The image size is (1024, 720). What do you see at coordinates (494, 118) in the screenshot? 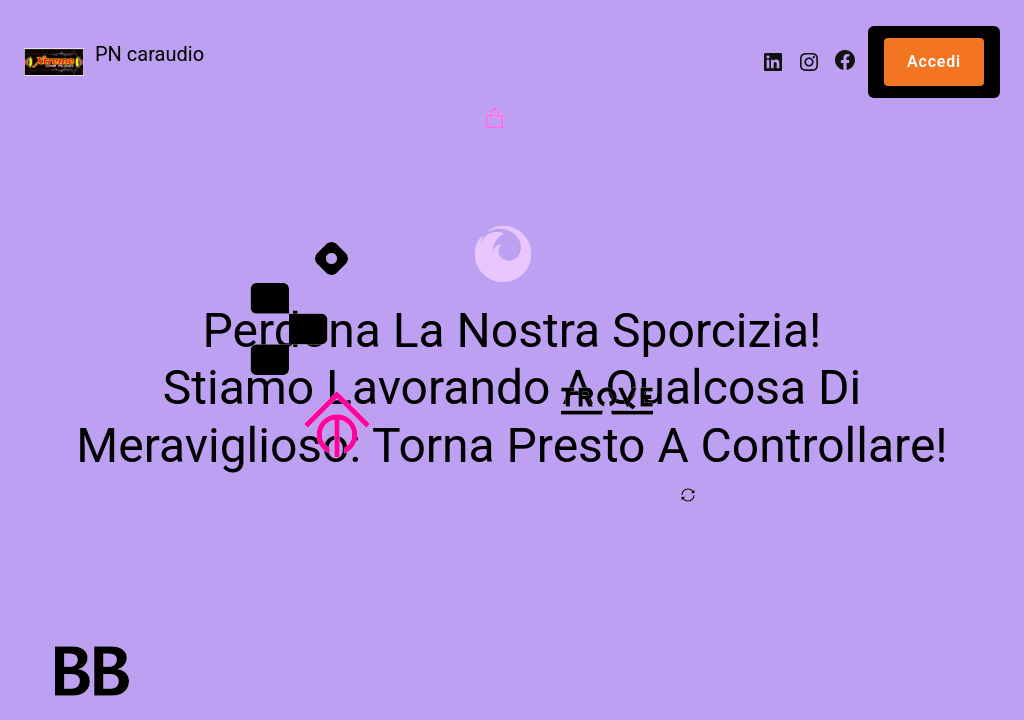
I see `view your shopping cart` at bounding box center [494, 118].